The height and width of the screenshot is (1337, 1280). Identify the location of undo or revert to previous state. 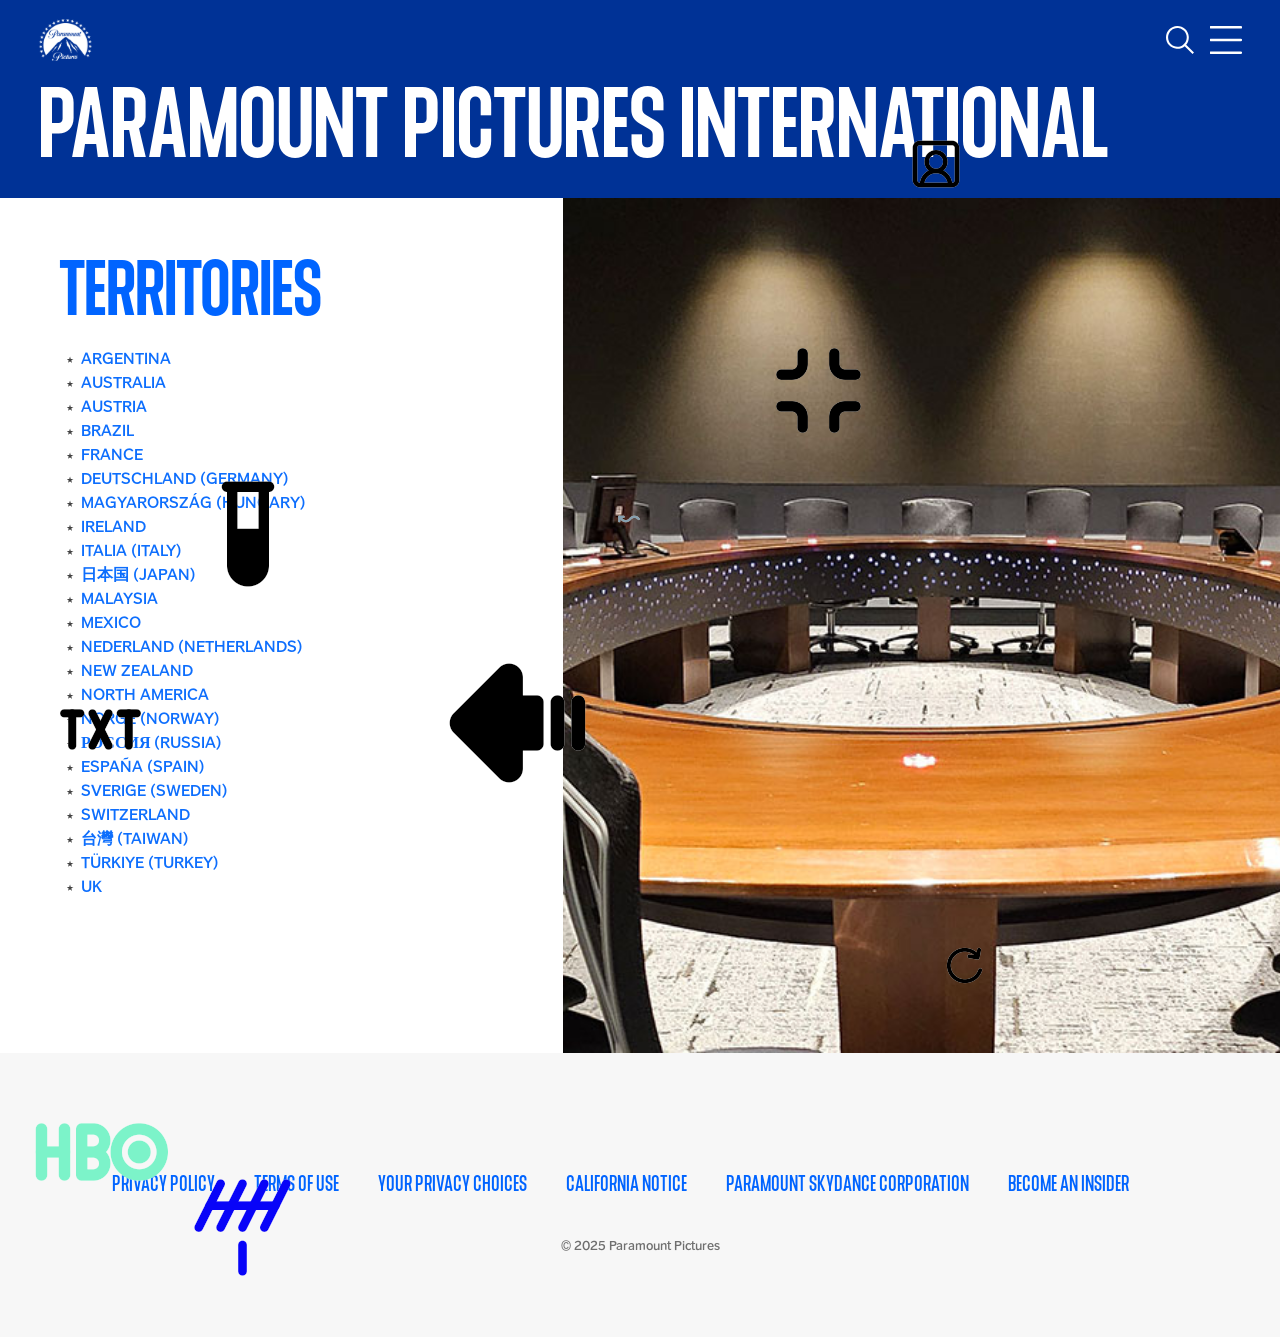
(629, 519).